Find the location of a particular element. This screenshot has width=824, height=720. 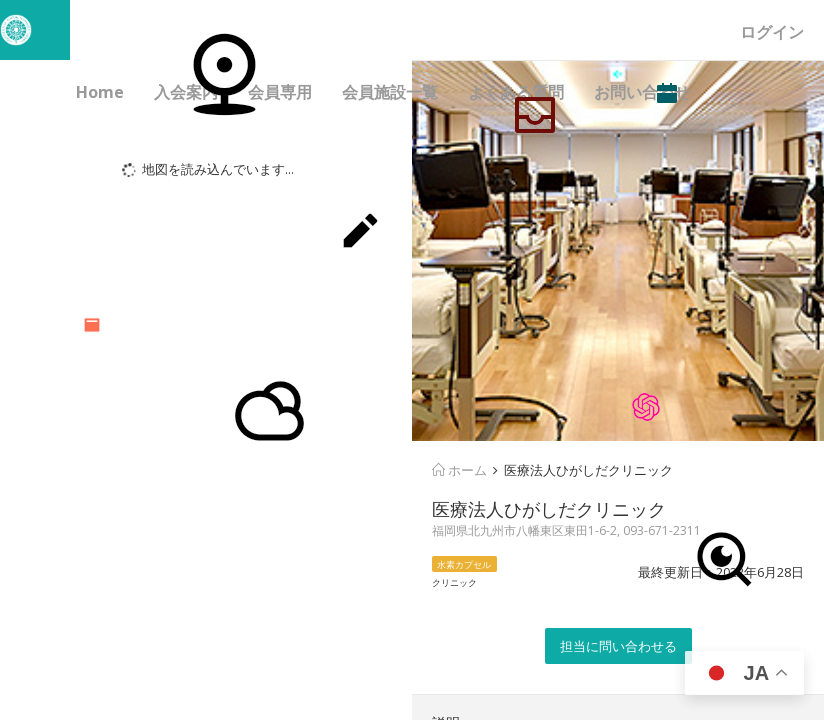

set a search radius around a location is located at coordinates (224, 72).